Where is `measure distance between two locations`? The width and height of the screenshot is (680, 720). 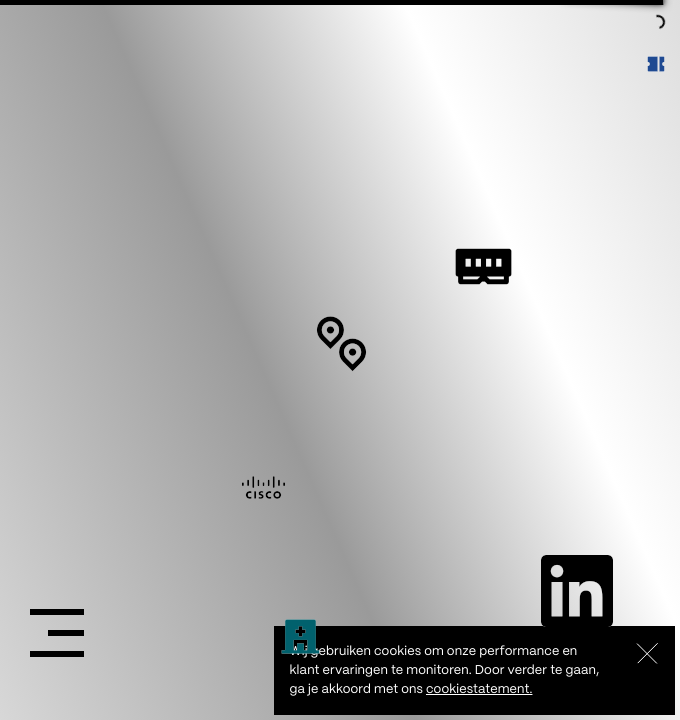 measure distance between two locations is located at coordinates (341, 343).